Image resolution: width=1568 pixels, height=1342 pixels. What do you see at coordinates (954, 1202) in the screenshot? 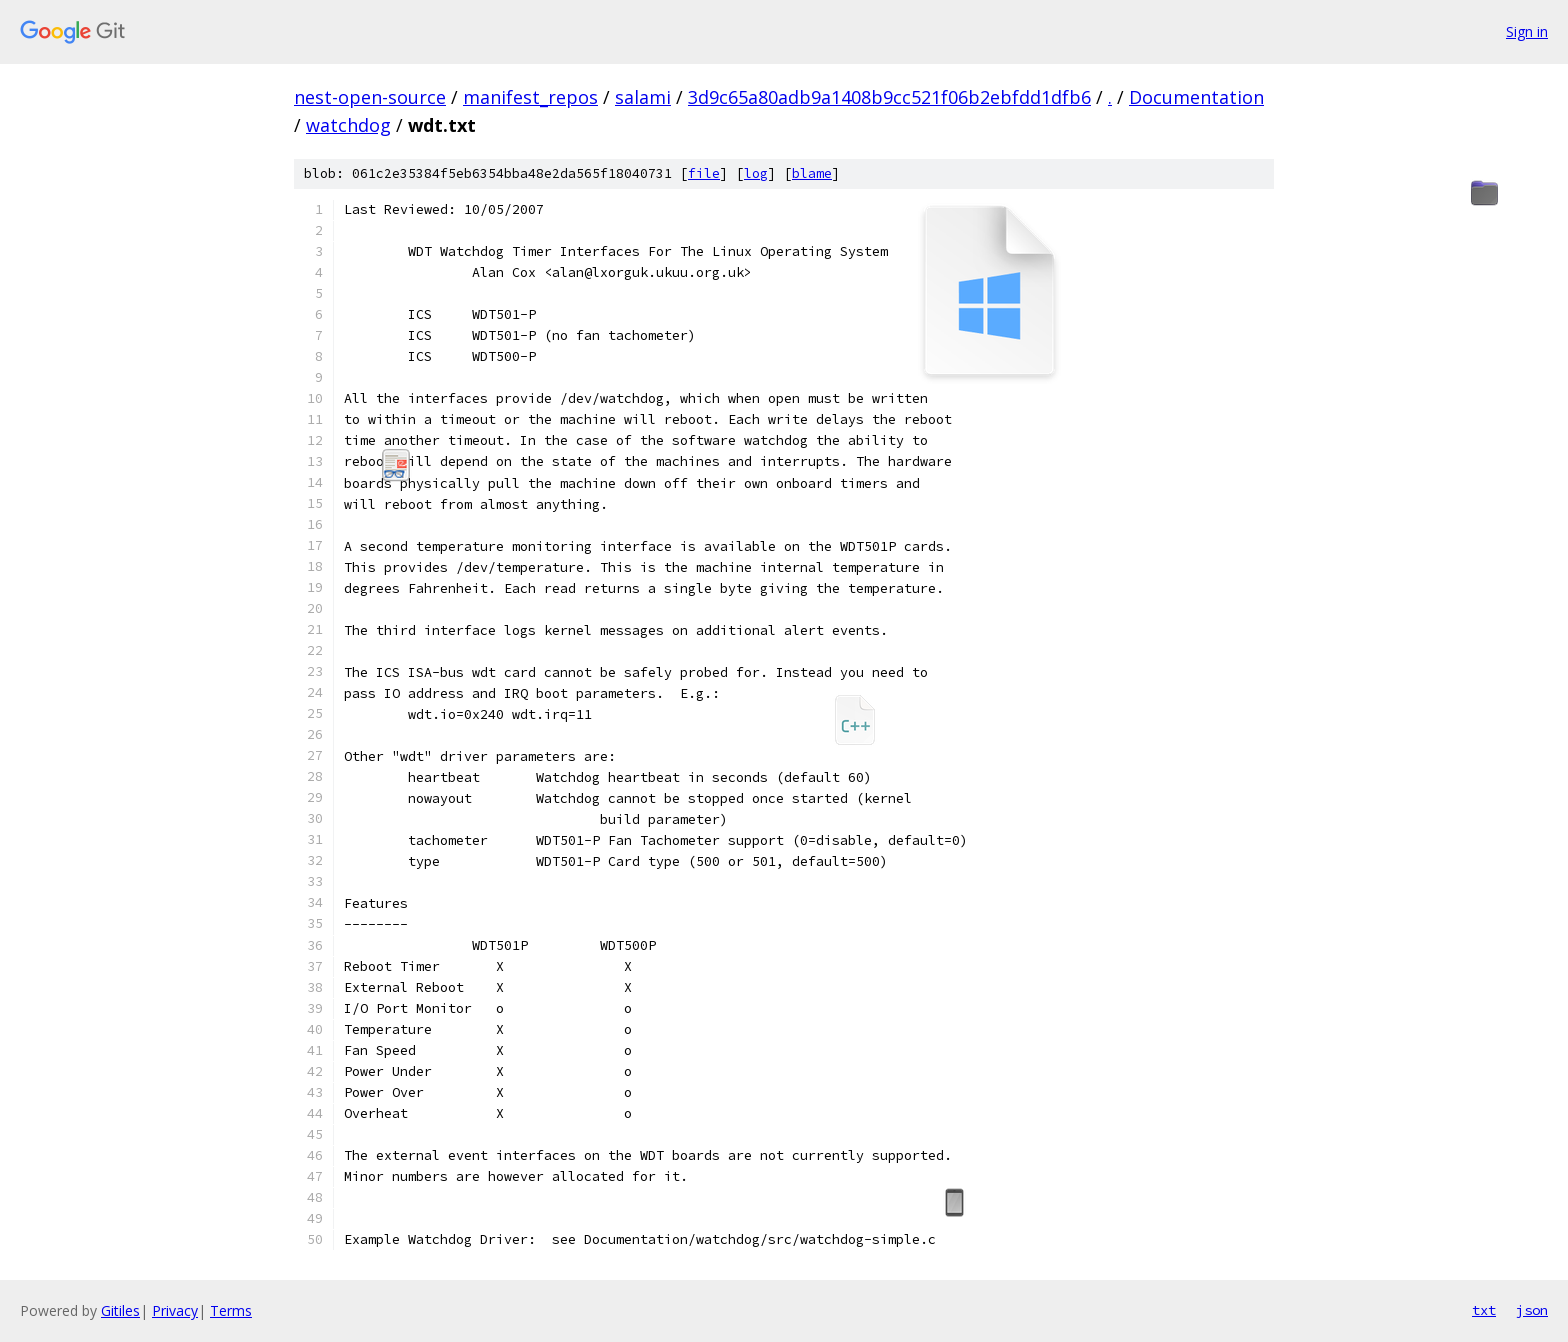
I see `indicates a mobile device or smartphone` at bounding box center [954, 1202].